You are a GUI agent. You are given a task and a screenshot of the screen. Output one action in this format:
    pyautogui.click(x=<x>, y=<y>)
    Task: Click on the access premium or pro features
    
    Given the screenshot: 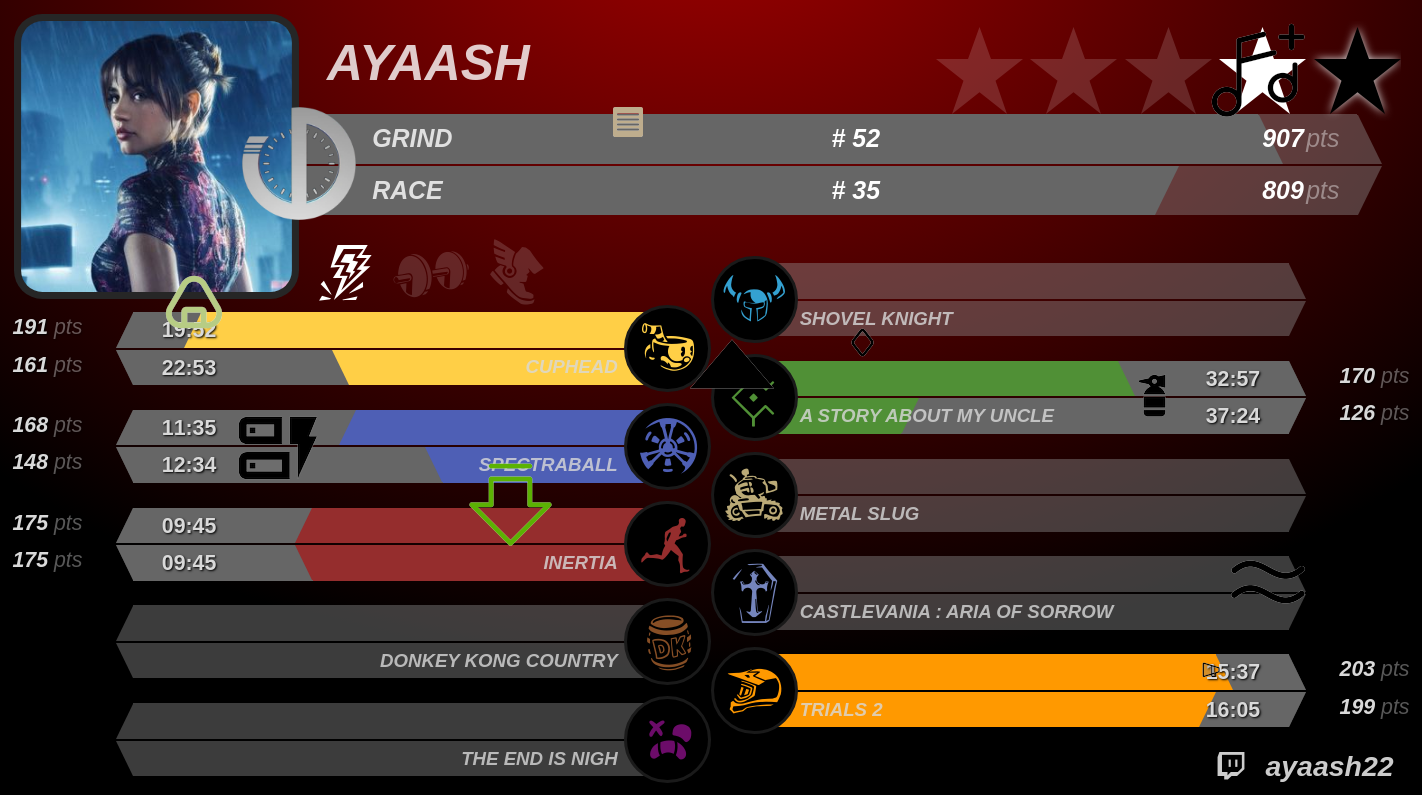 What is the action you would take?
    pyautogui.click(x=862, y=342)
    